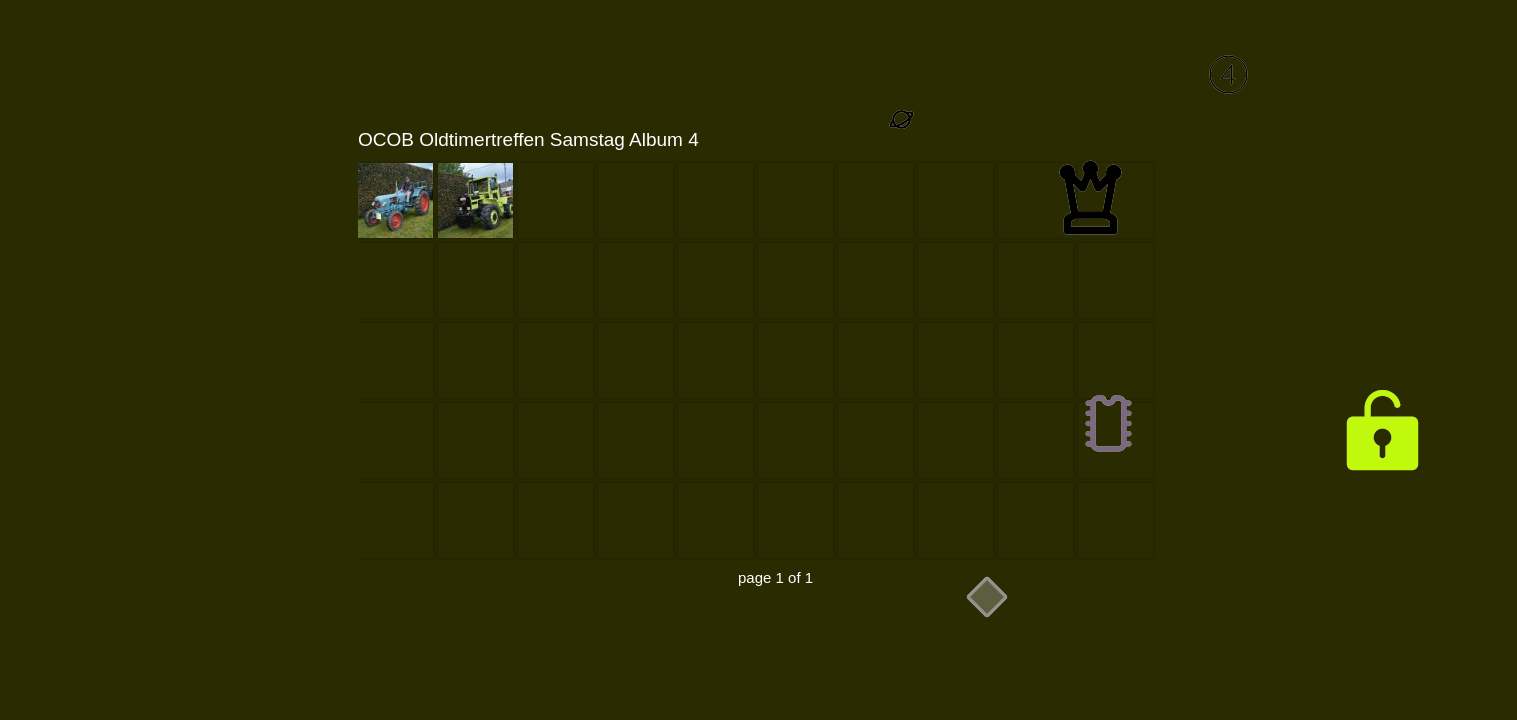 This screenshot has width=1517, height=720. What do you see at coordinates (1090, 199) in the screenshot?
I see `play chess or access chess game` at bounding box center [1090, 199].